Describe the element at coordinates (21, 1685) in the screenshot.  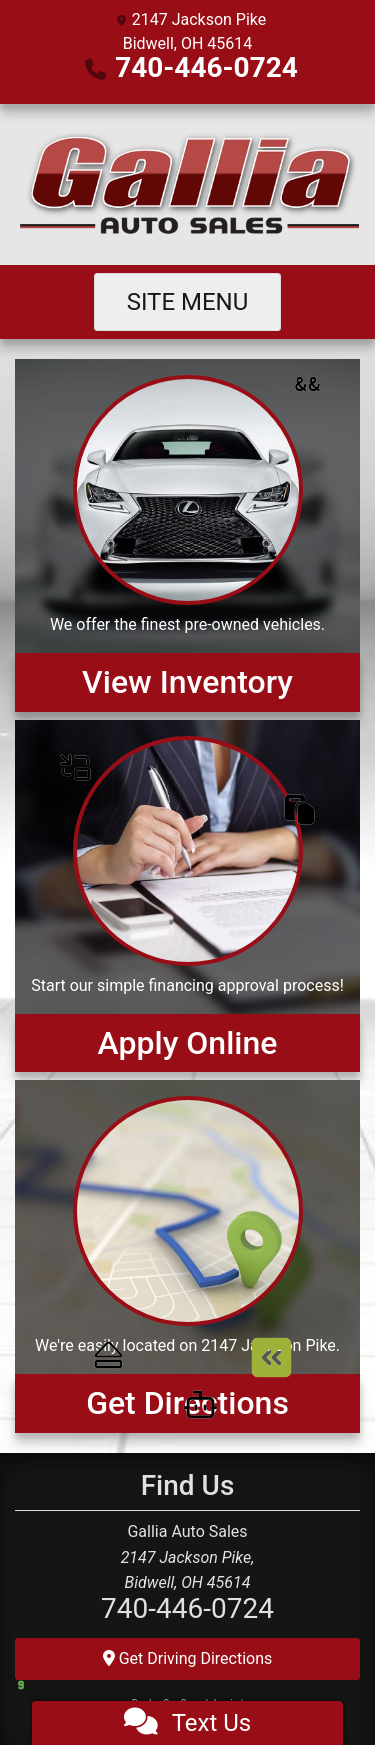
I see `indicates item number 9 in a list or sequence` at that location.